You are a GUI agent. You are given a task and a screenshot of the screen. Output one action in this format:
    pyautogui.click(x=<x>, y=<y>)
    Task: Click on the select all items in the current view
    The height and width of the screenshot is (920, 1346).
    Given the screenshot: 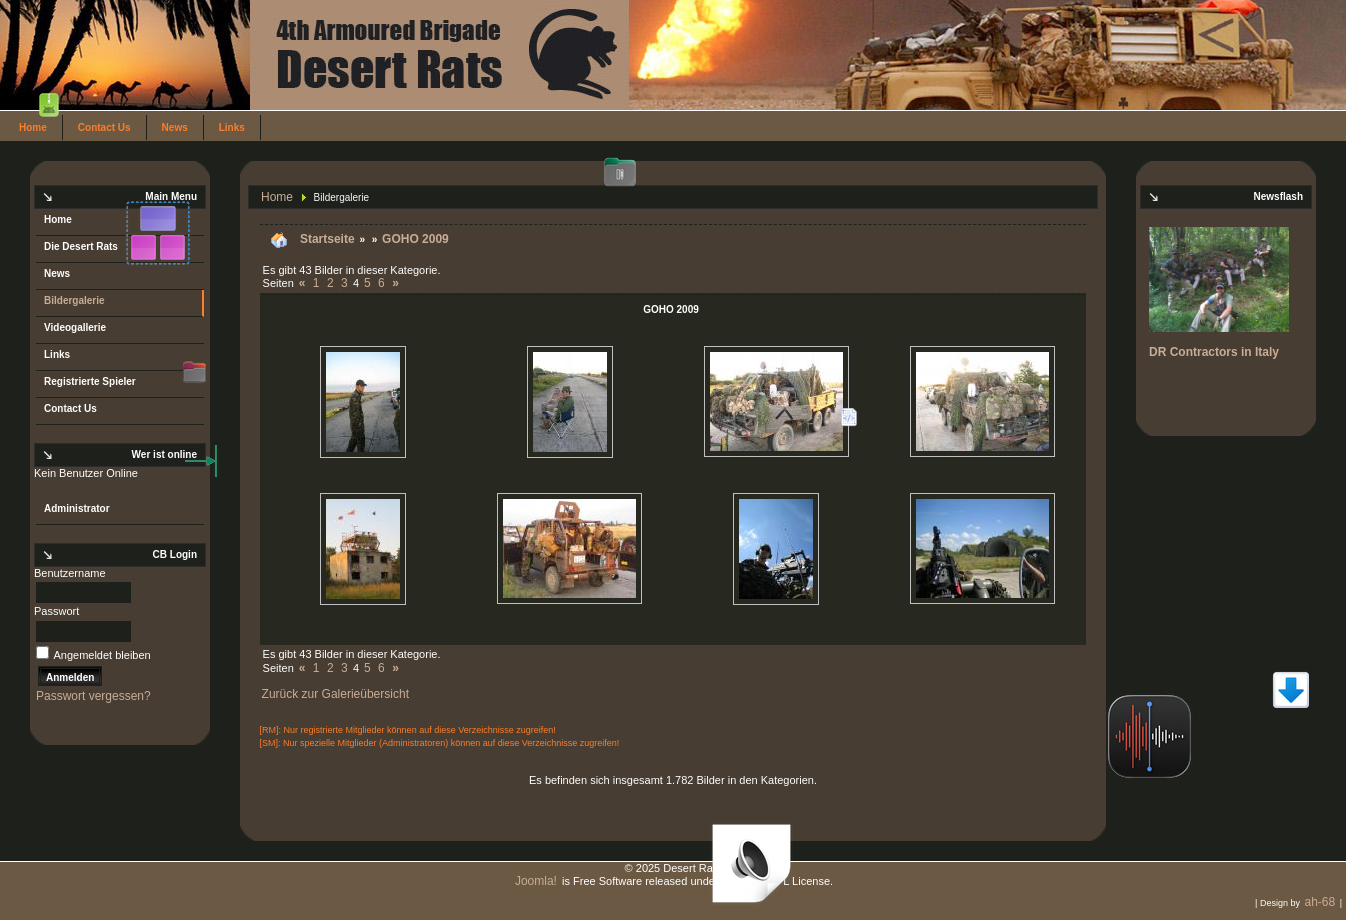 What is the action you would take?
    pyautogui.click(x=158, y=233)
    